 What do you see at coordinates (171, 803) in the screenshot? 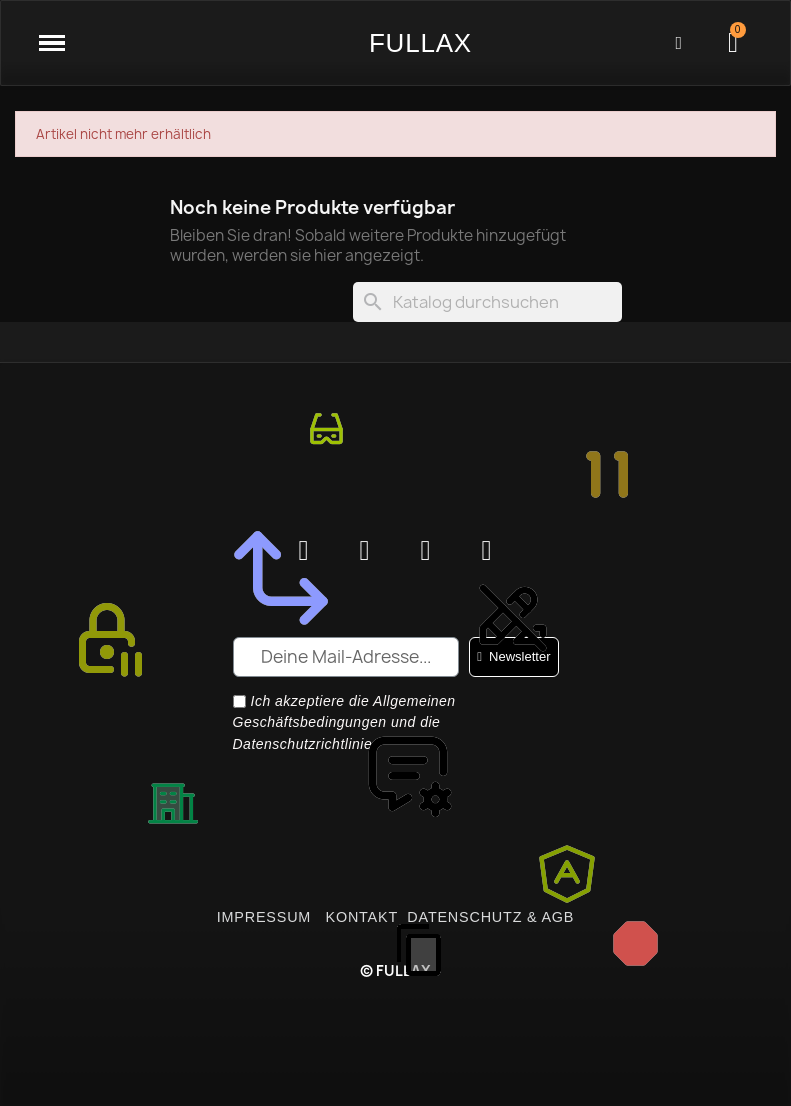
I see `view office or workplace location` at bounding box center [171, 803].